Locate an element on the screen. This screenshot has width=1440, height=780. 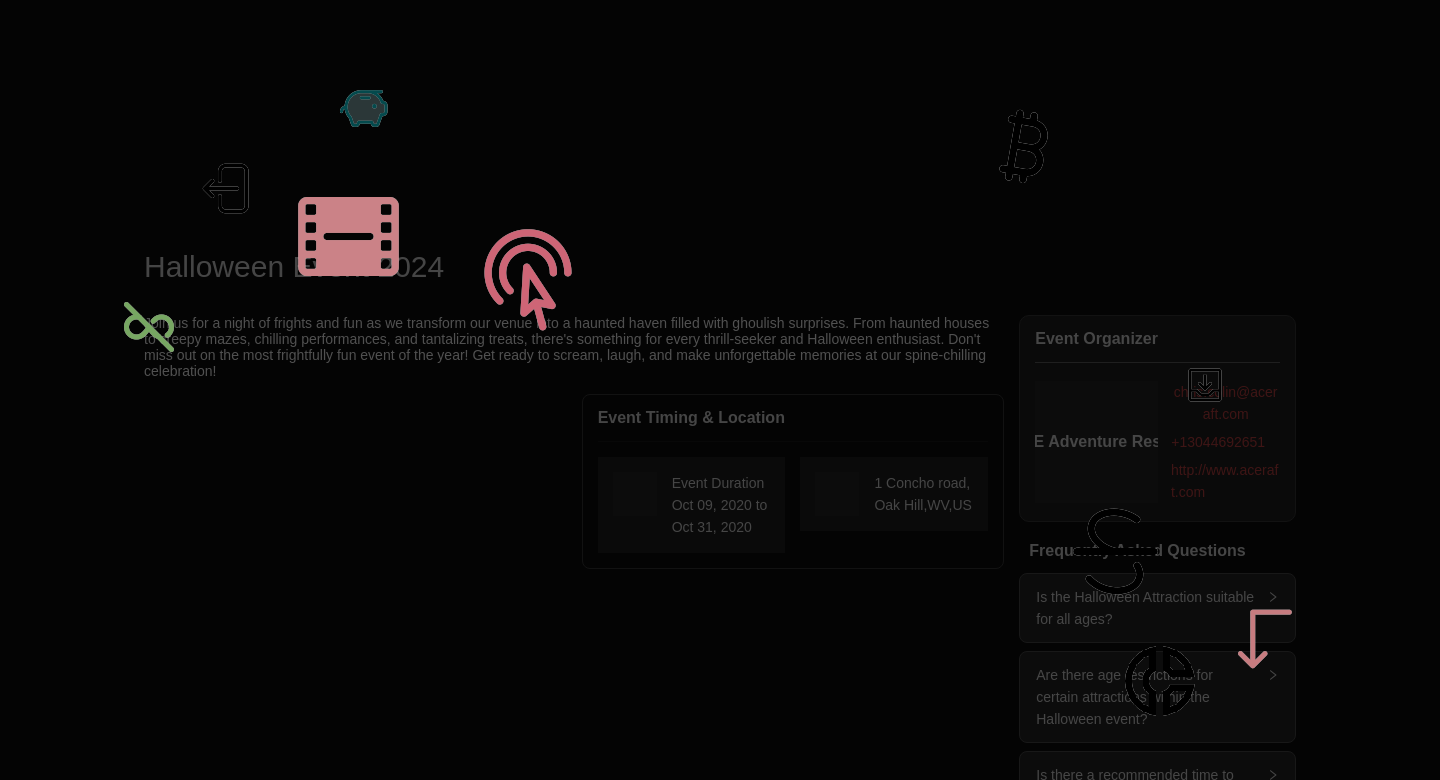
access savings or budget features is located at coordinates (364, 108).